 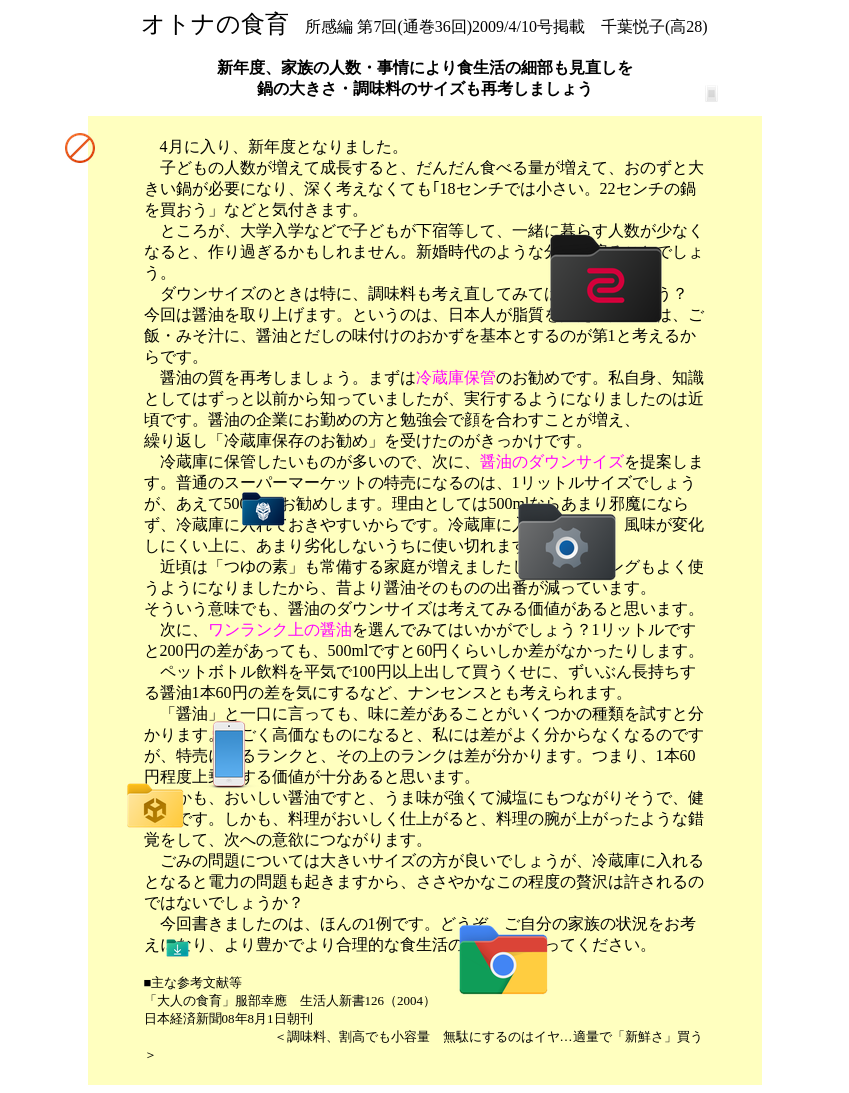 What do you see at coordinates (80, 148) in the screenshot?
I see `indicates denied or blocked access` at bounding box center [80, 148].